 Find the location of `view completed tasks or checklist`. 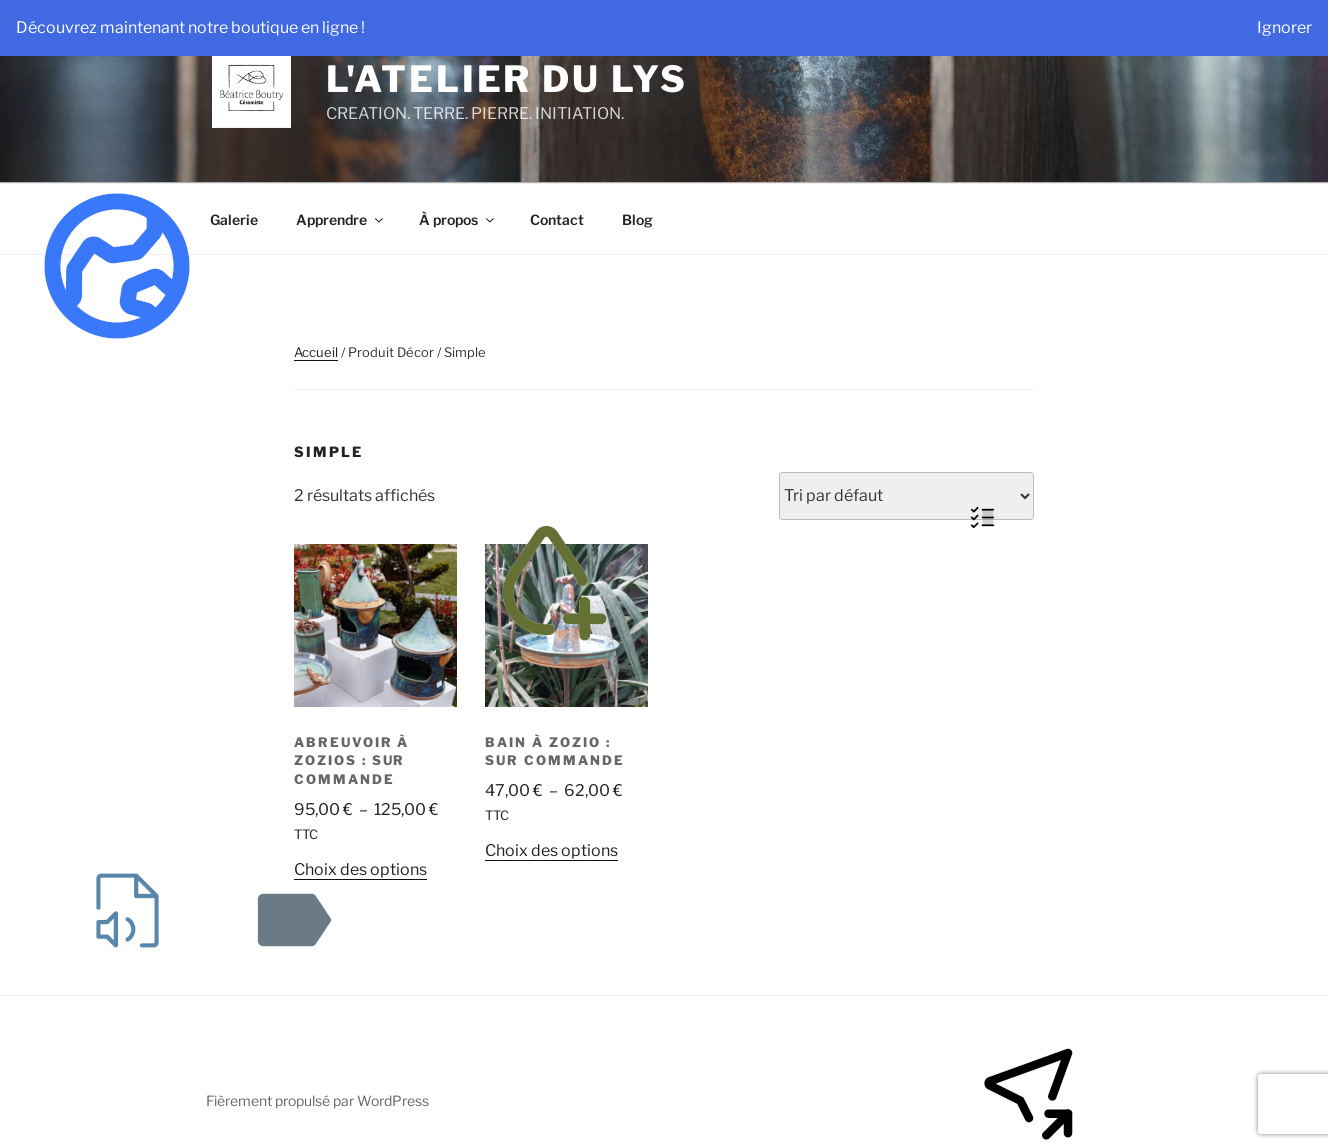

view completed tasks or checklist is located at coordinates (982, 517).